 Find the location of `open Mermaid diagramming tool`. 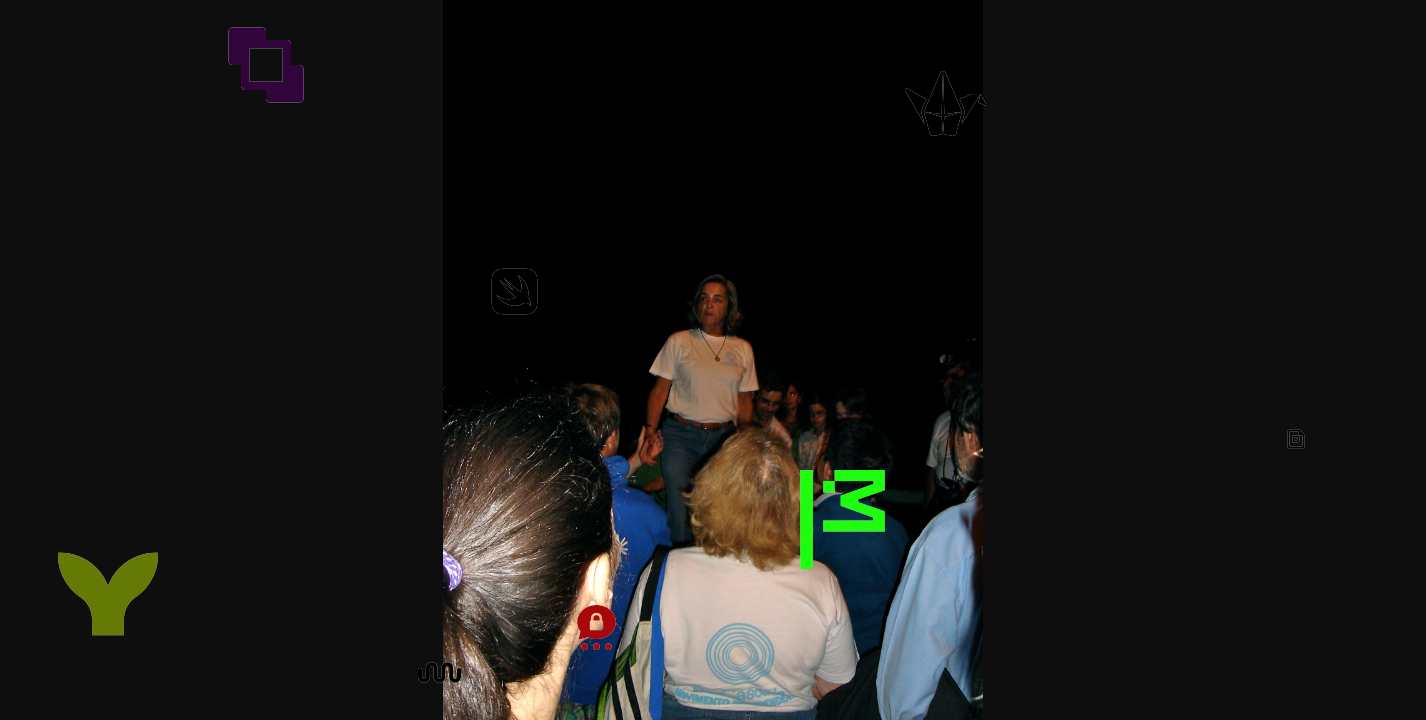

open Mermaid diagramming tool is located at coordinates (108, 594).